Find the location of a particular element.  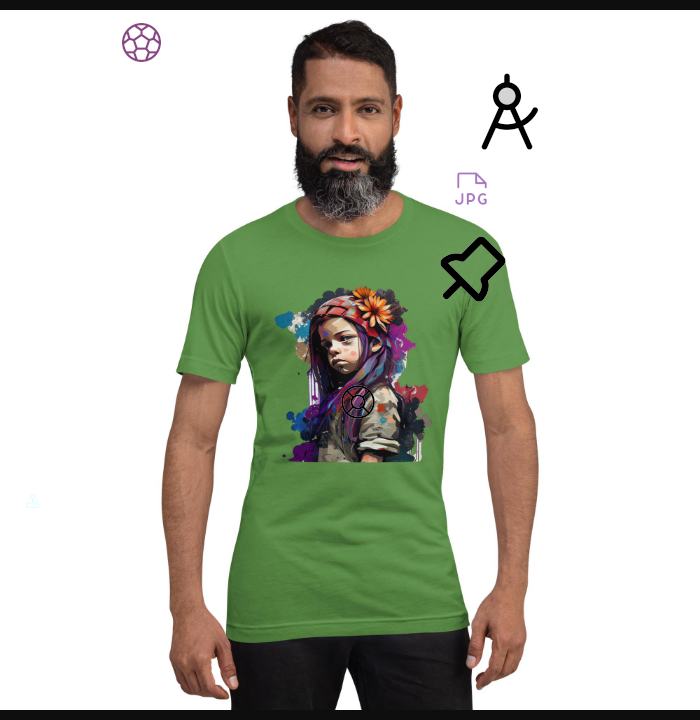

access game controller settings is located at coordinates (32, 501).